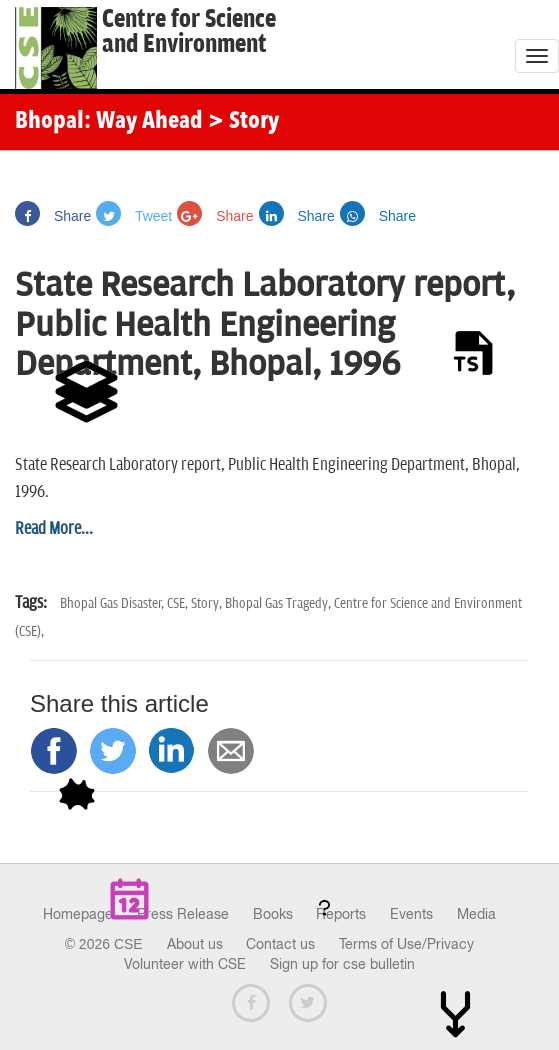 Image resolution: width=559 pixels, height=1050 pixels. Describe the element at coordinates (77, 794) in the screenshot. I see `indicates an explosion or impact event` at that location.